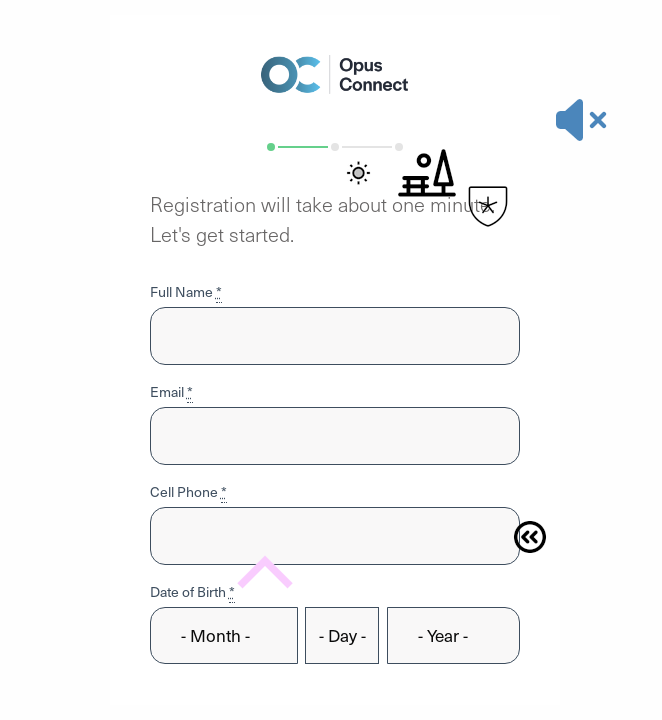 The image size is (662, 720). I want to click on toggle light mode or bright theme, so click(358, 173).